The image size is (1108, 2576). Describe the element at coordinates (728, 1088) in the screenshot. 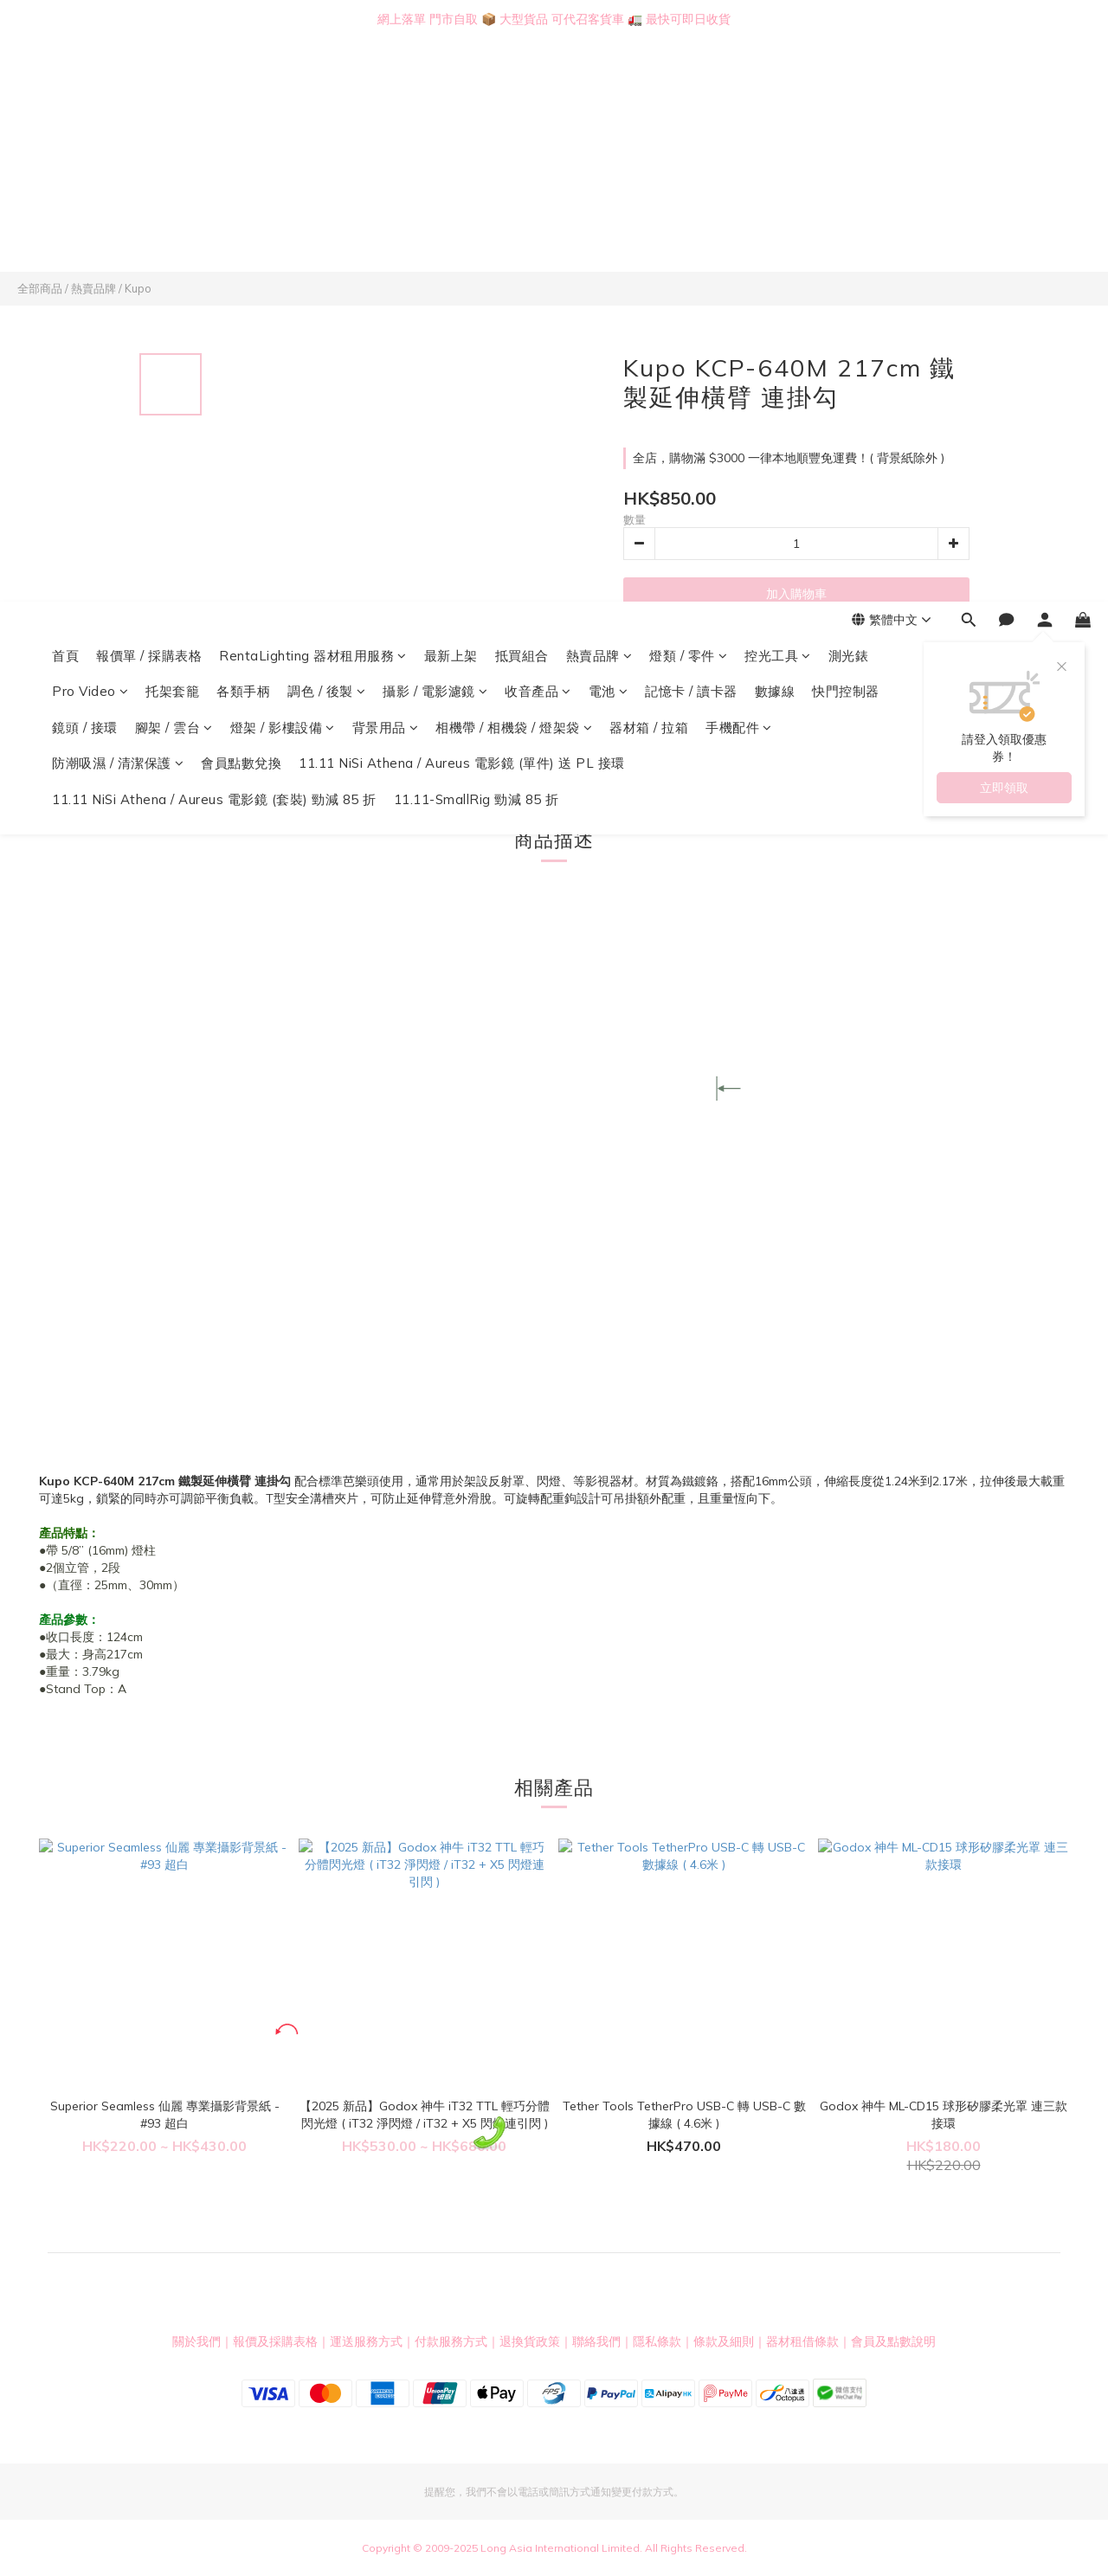

I see `go to the first item in a list or sequence` at that location.